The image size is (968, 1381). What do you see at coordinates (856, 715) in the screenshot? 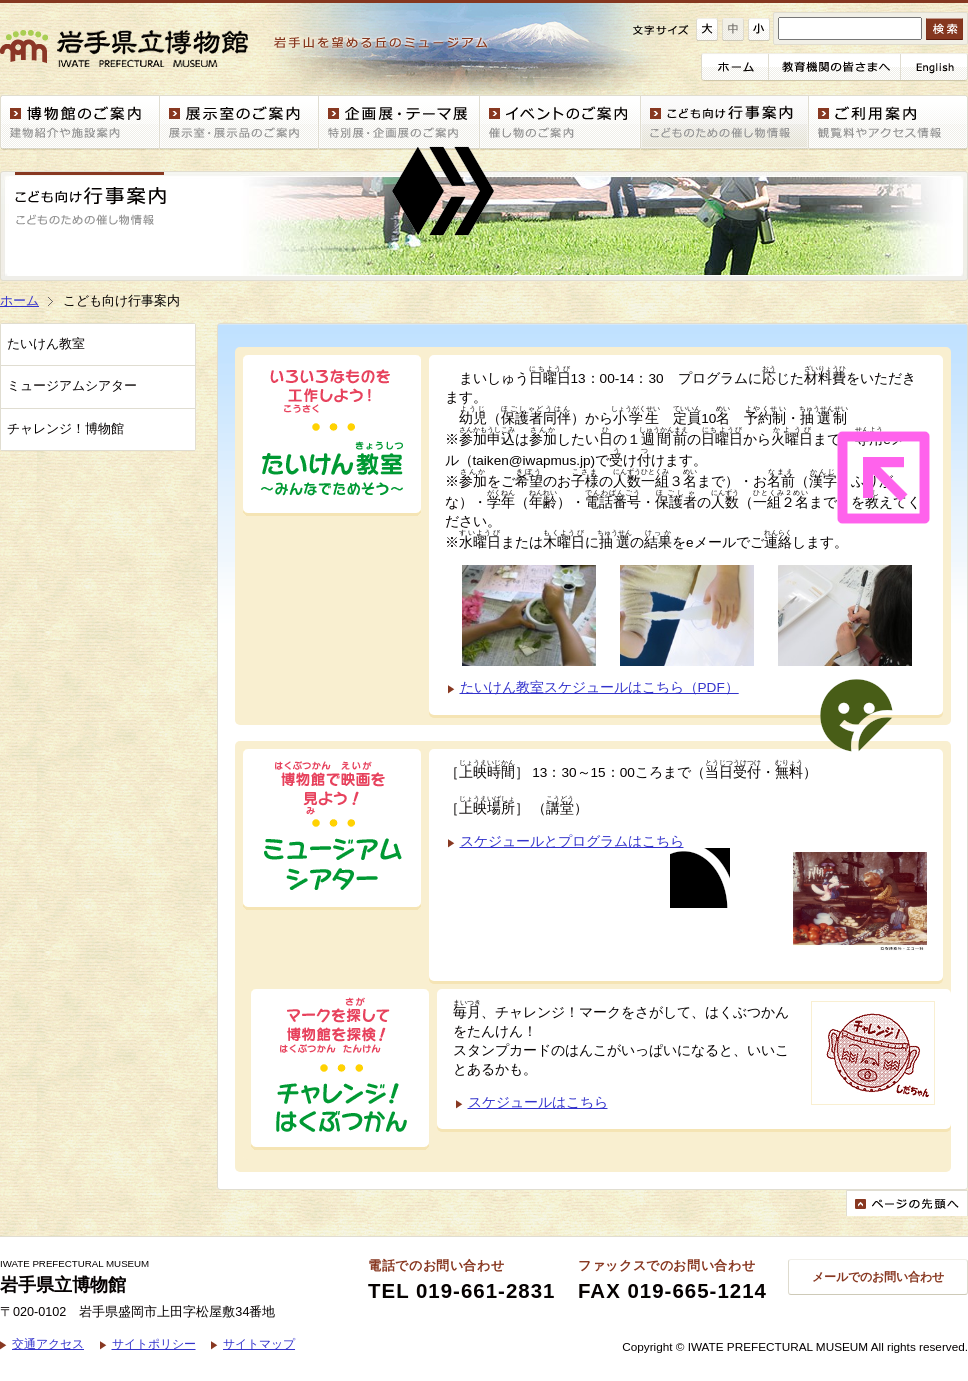
I see `add a sticker to your message` at bounding box center [856, 715].